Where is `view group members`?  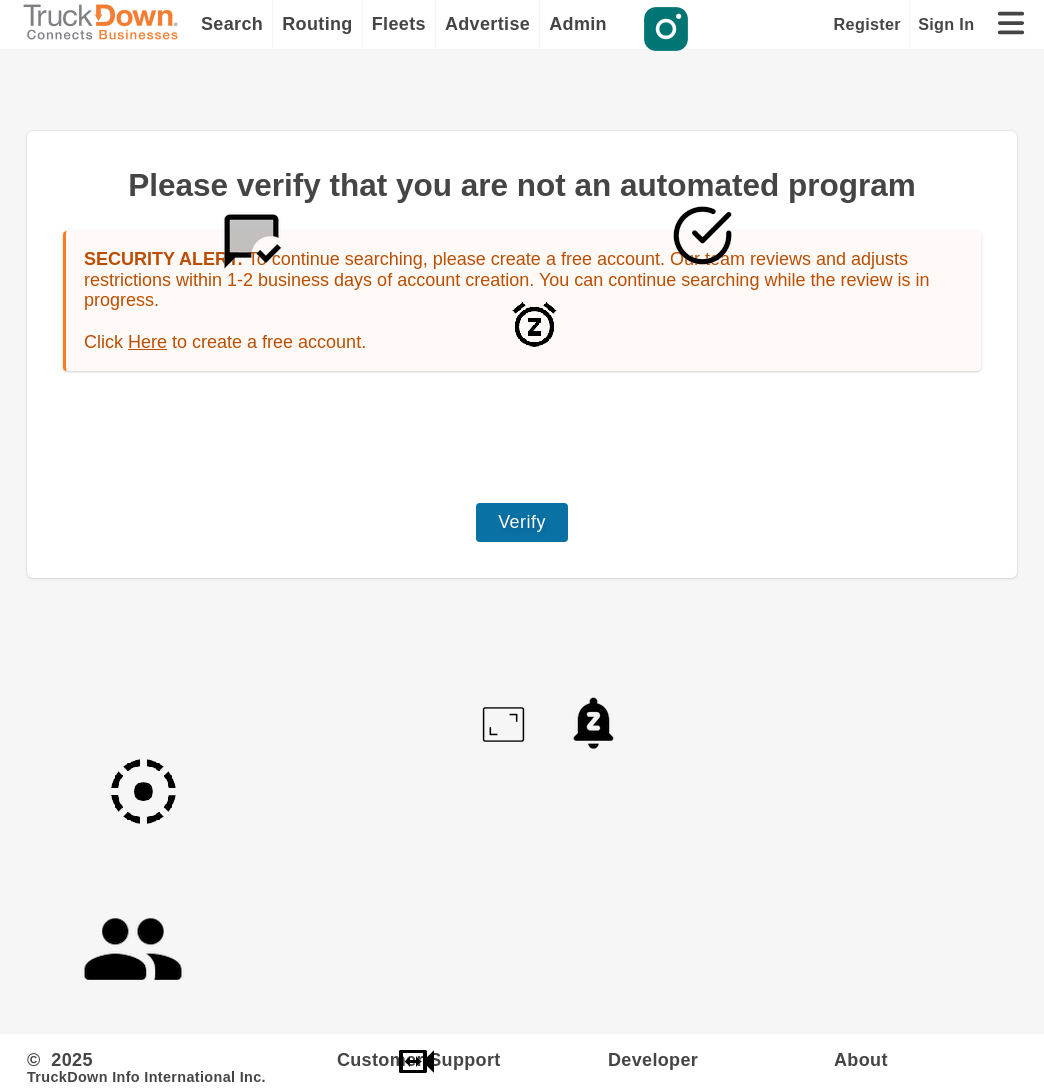
view group members is located at coordinates (133, 949).